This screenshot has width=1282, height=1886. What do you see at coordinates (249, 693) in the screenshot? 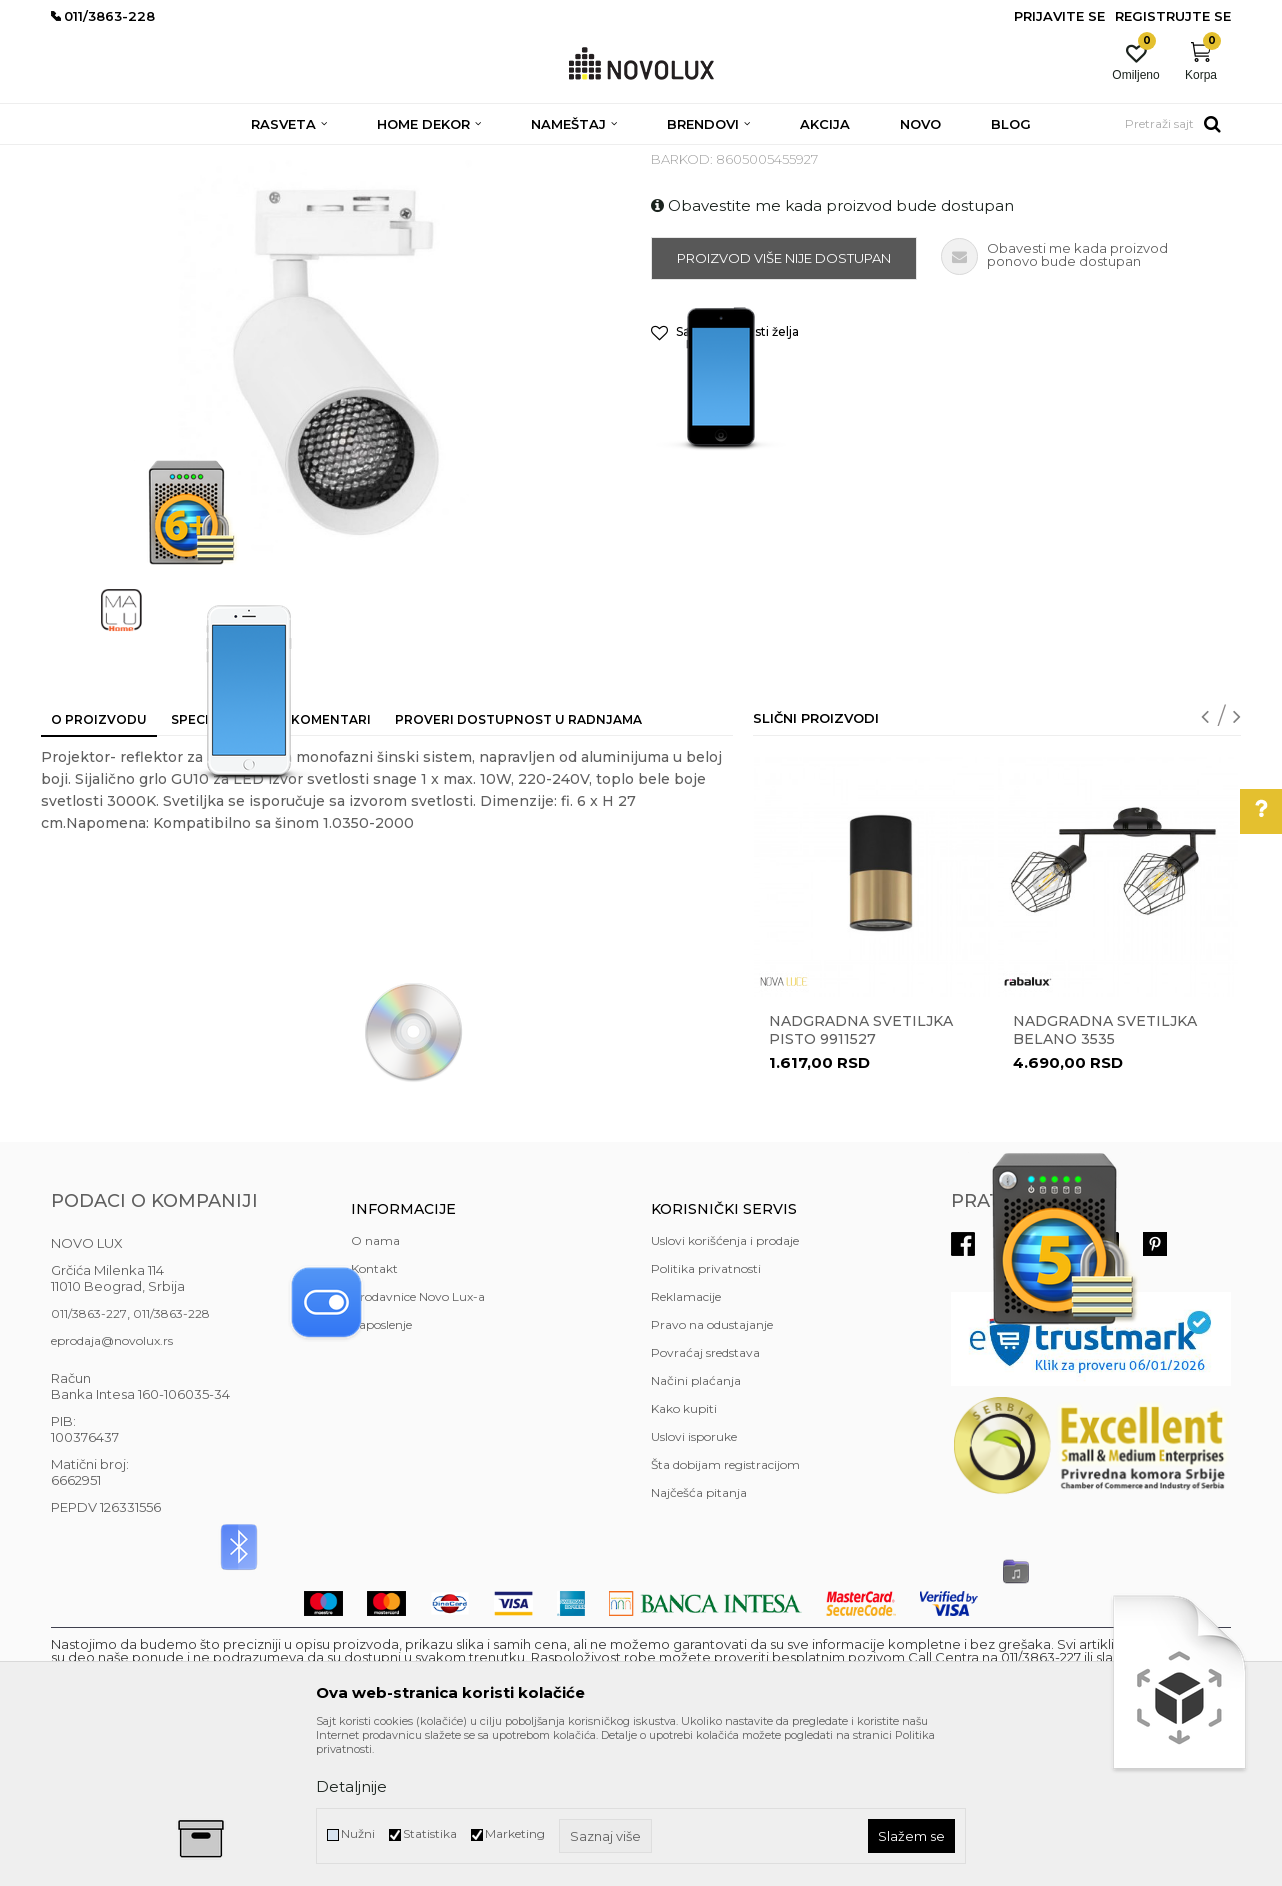
I see `connect to or manage your iPhone device` at bounding box center [249, 693].